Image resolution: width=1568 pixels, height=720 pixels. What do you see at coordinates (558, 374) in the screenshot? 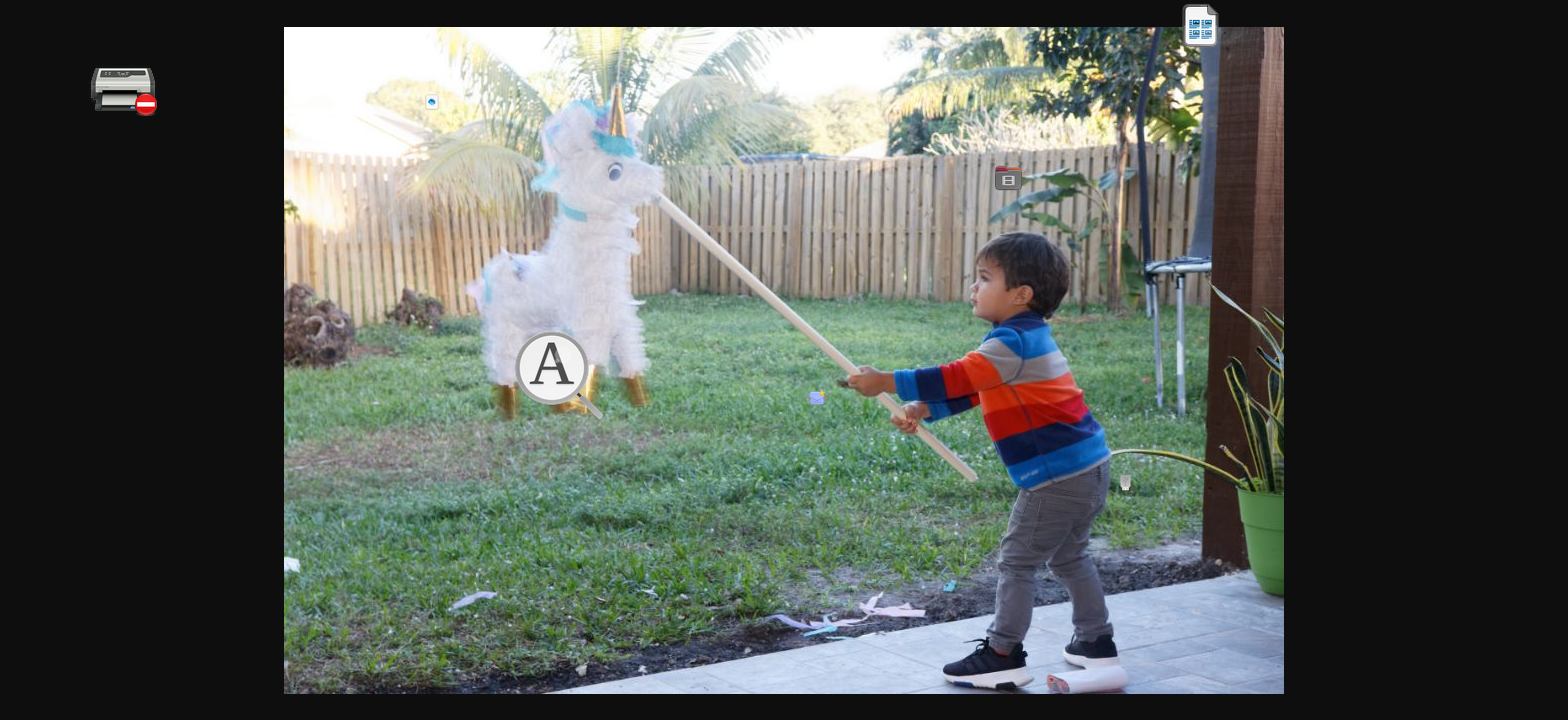
I see `search for files or documents` at bounding box center [558, 374].